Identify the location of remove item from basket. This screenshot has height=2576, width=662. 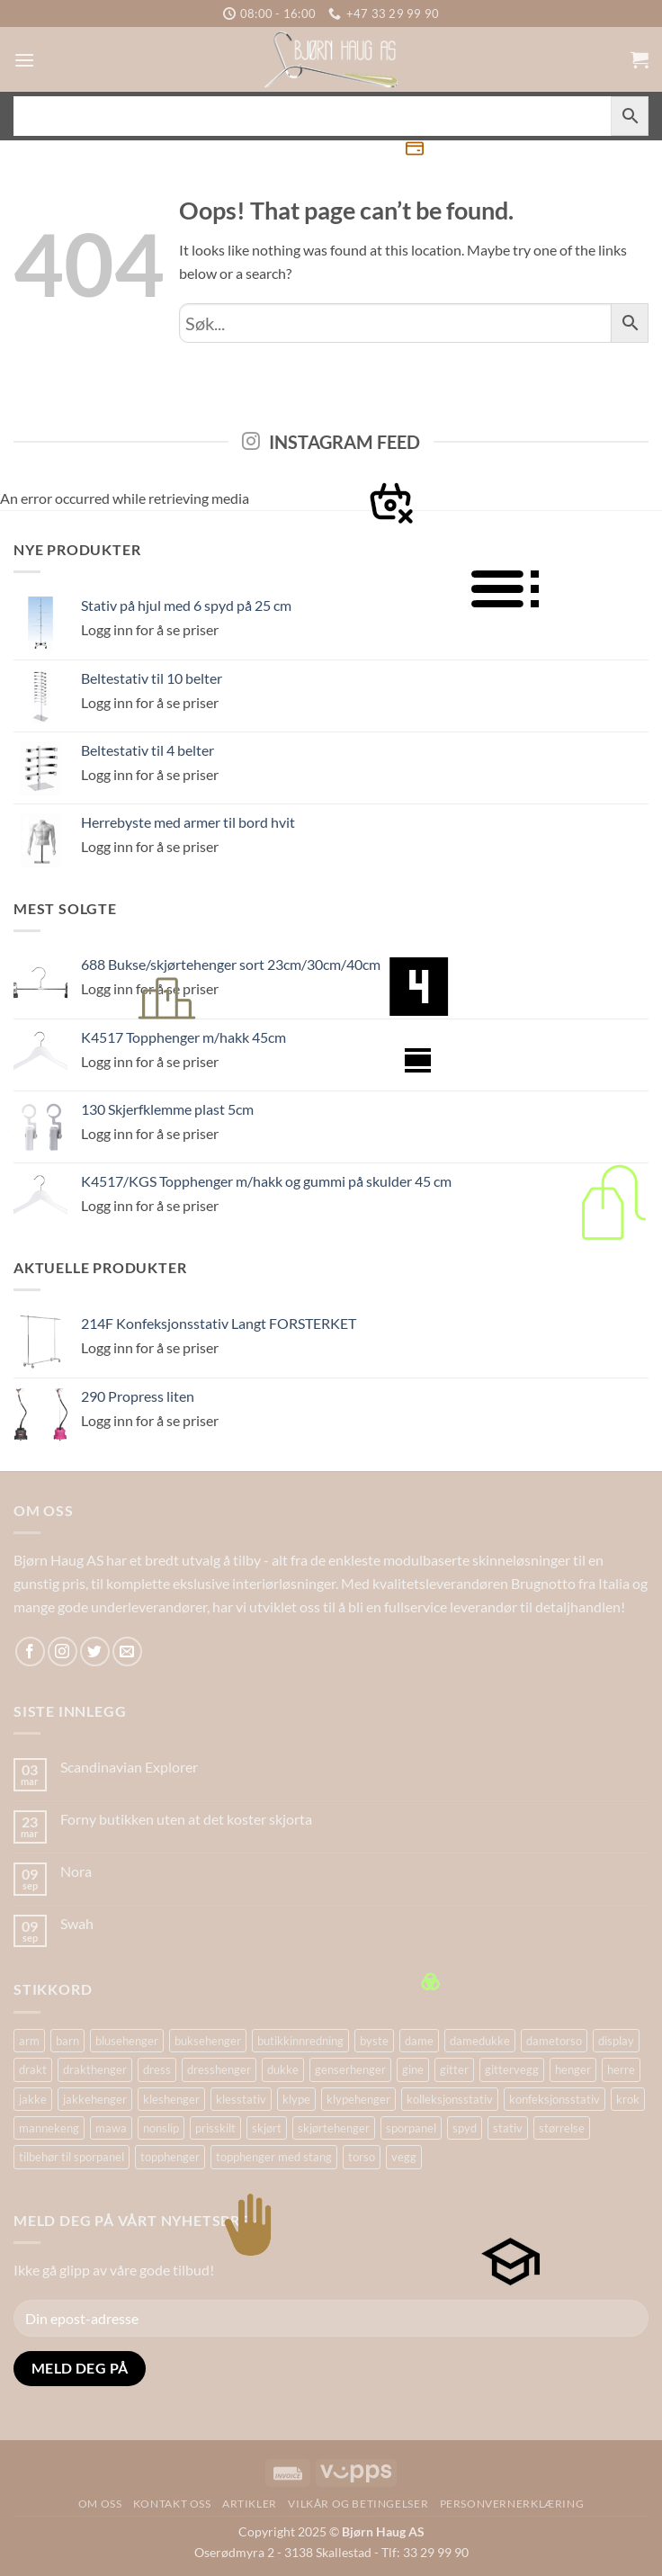
(390, 501).